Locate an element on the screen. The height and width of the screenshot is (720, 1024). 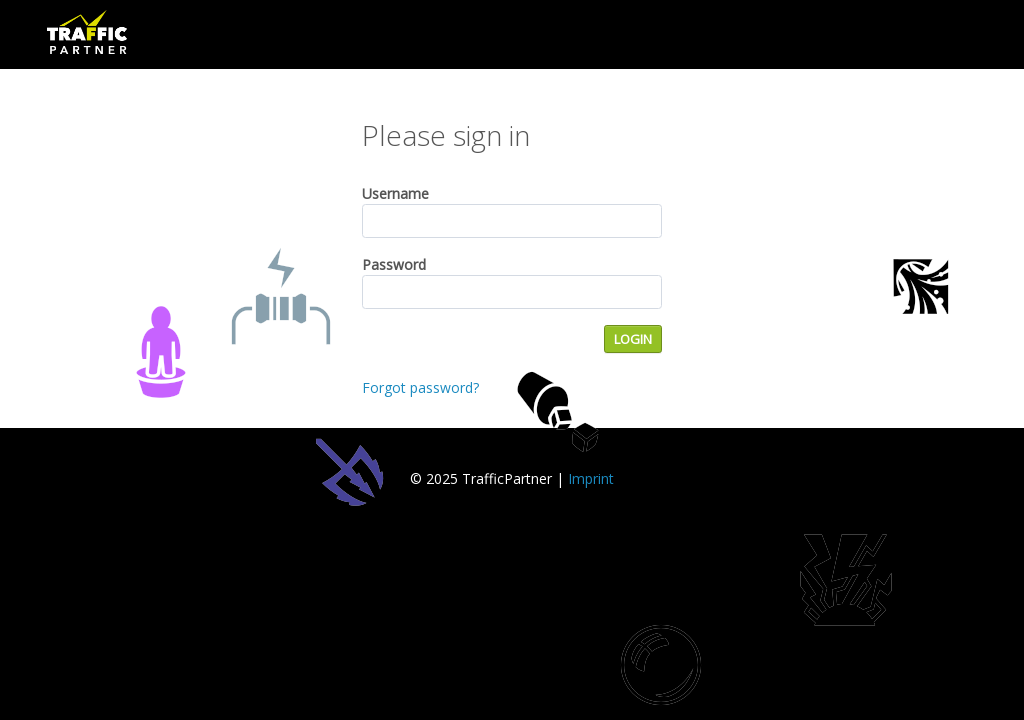
indicates electrical resistance or interrupted current flow is located at coordinates (281, 295).